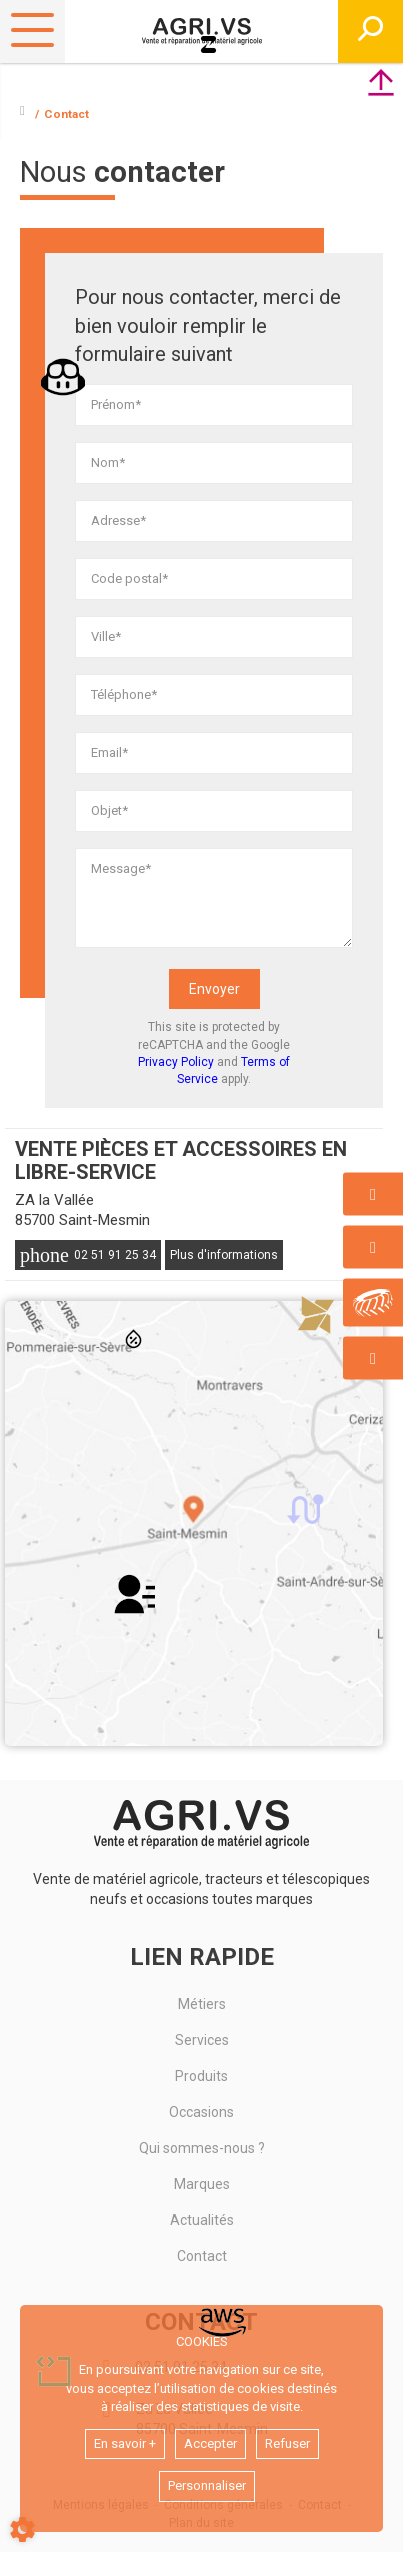  What do you see at coordinates (54, 2371) in the screenshot?
I see `insert a code block into the editor` at bounding box center [54, 2371].